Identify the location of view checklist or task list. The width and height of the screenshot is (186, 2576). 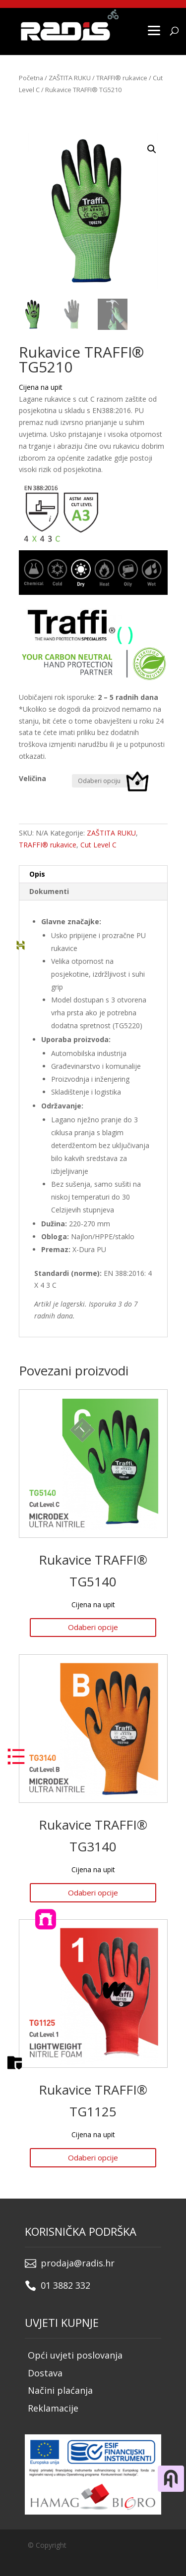
(16, 1756).